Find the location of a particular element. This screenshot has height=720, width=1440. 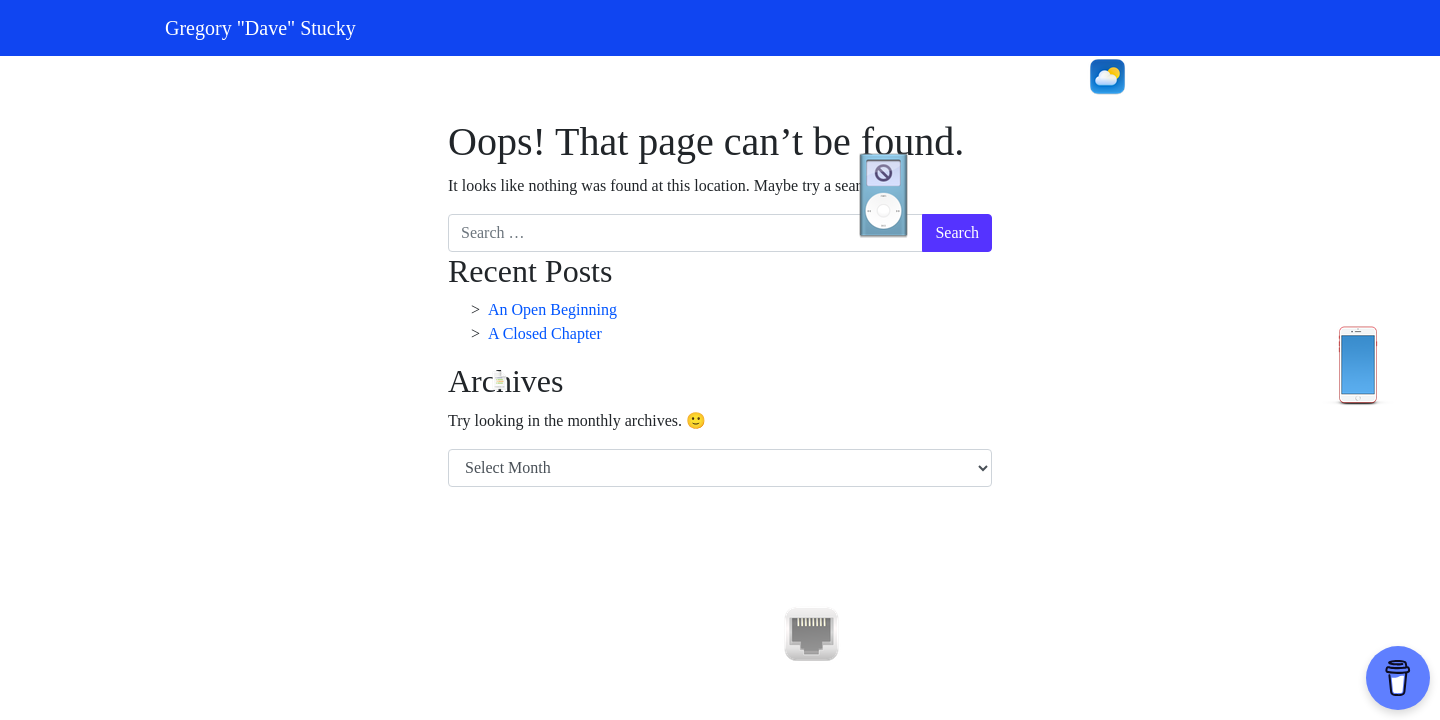

open the weather app is located at coordinates (1107, 76).